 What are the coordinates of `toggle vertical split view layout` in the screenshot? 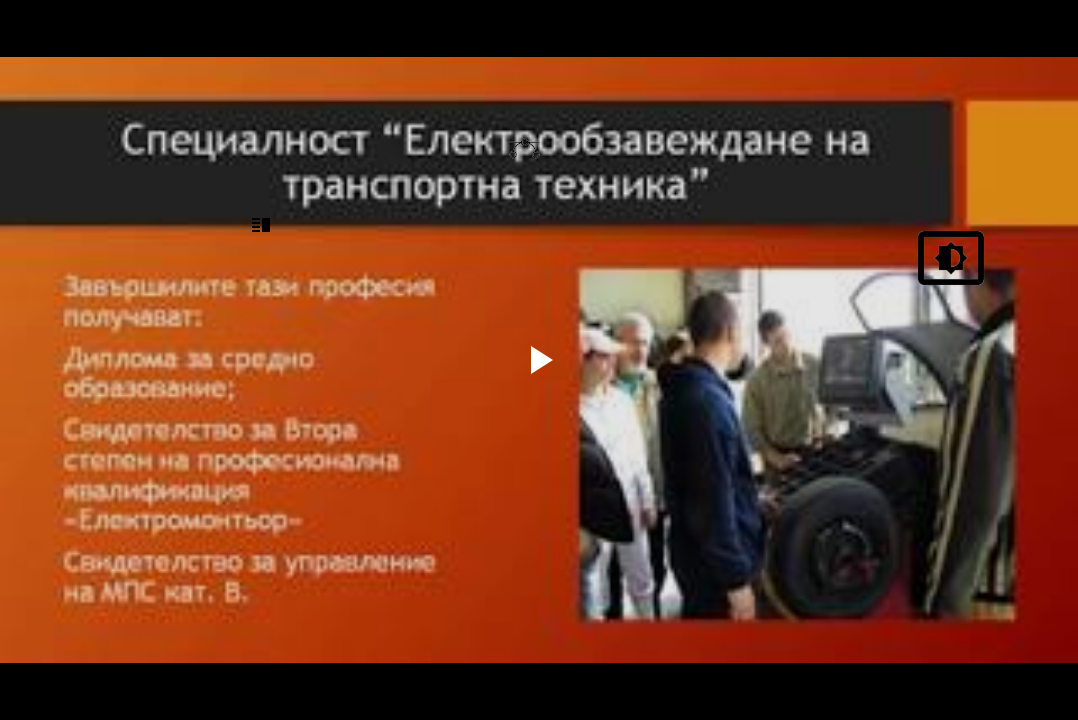 It's located at (261, 225).